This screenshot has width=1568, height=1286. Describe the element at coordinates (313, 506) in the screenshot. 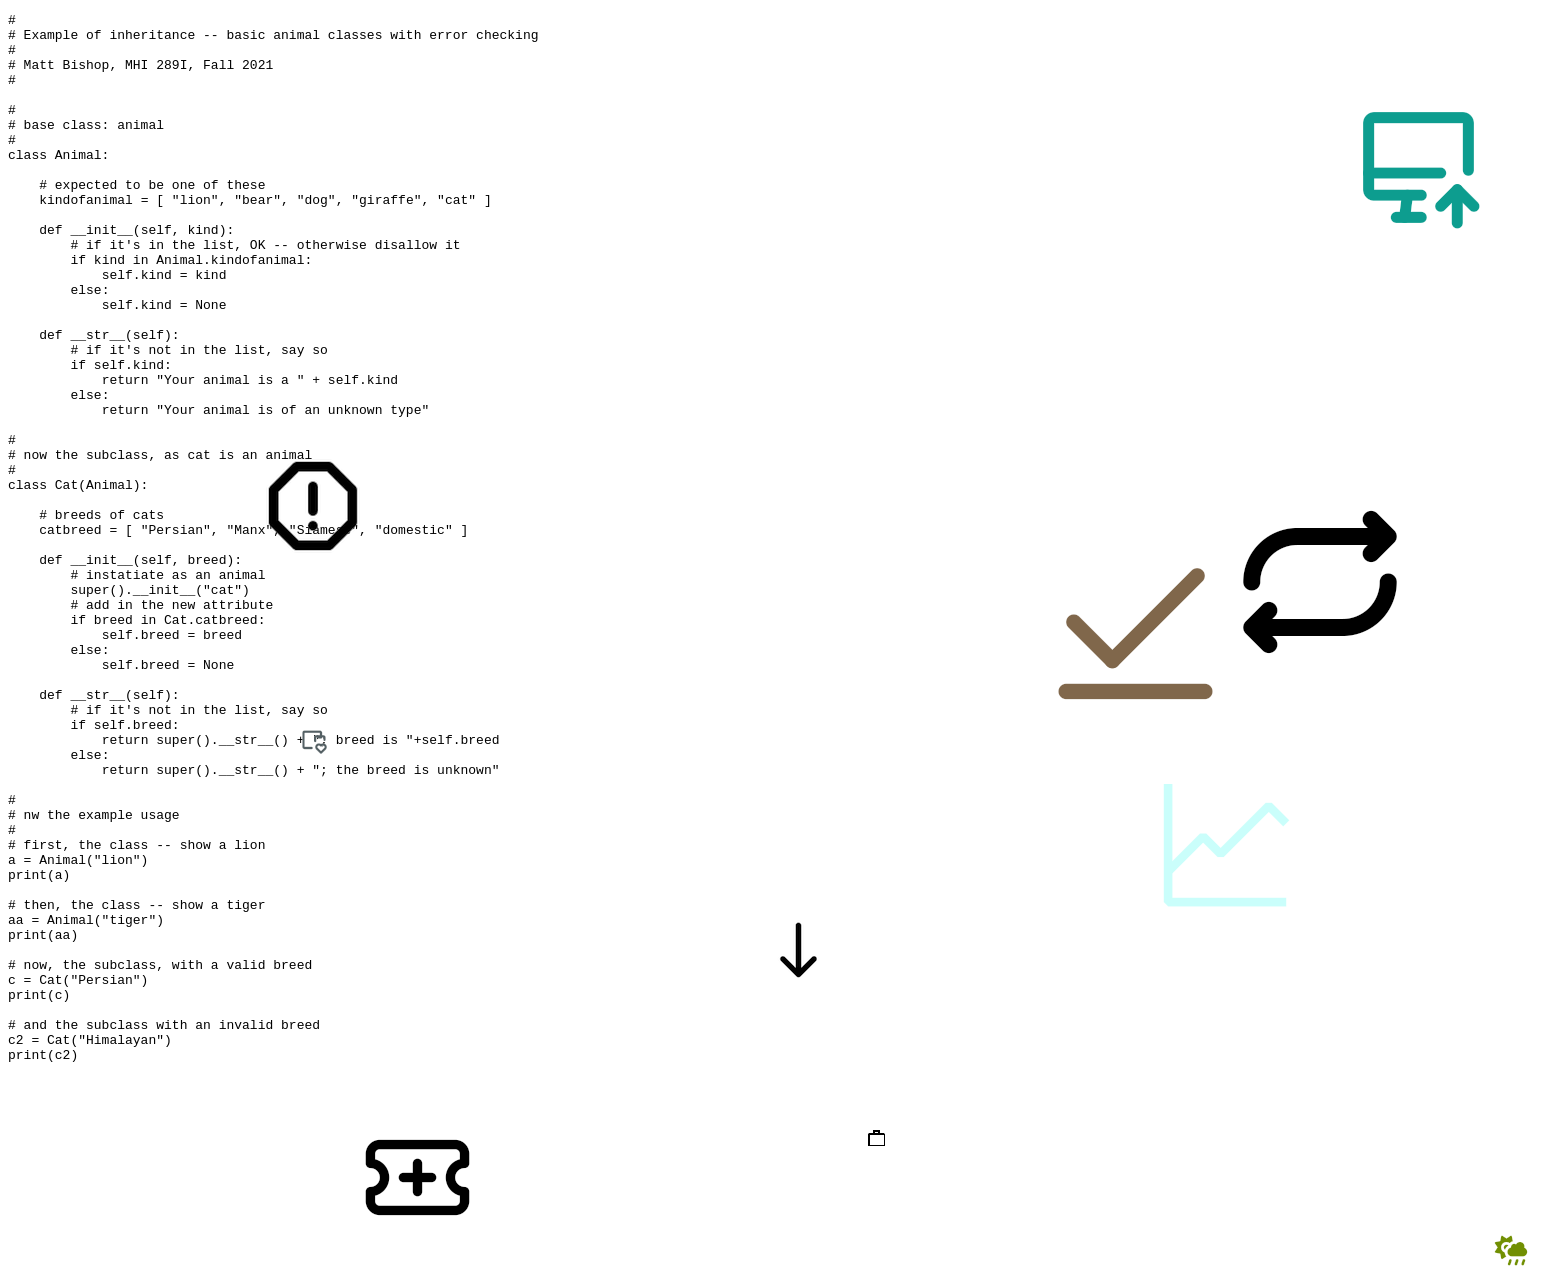

I see `indicates an email error or delivery failure` at that location.